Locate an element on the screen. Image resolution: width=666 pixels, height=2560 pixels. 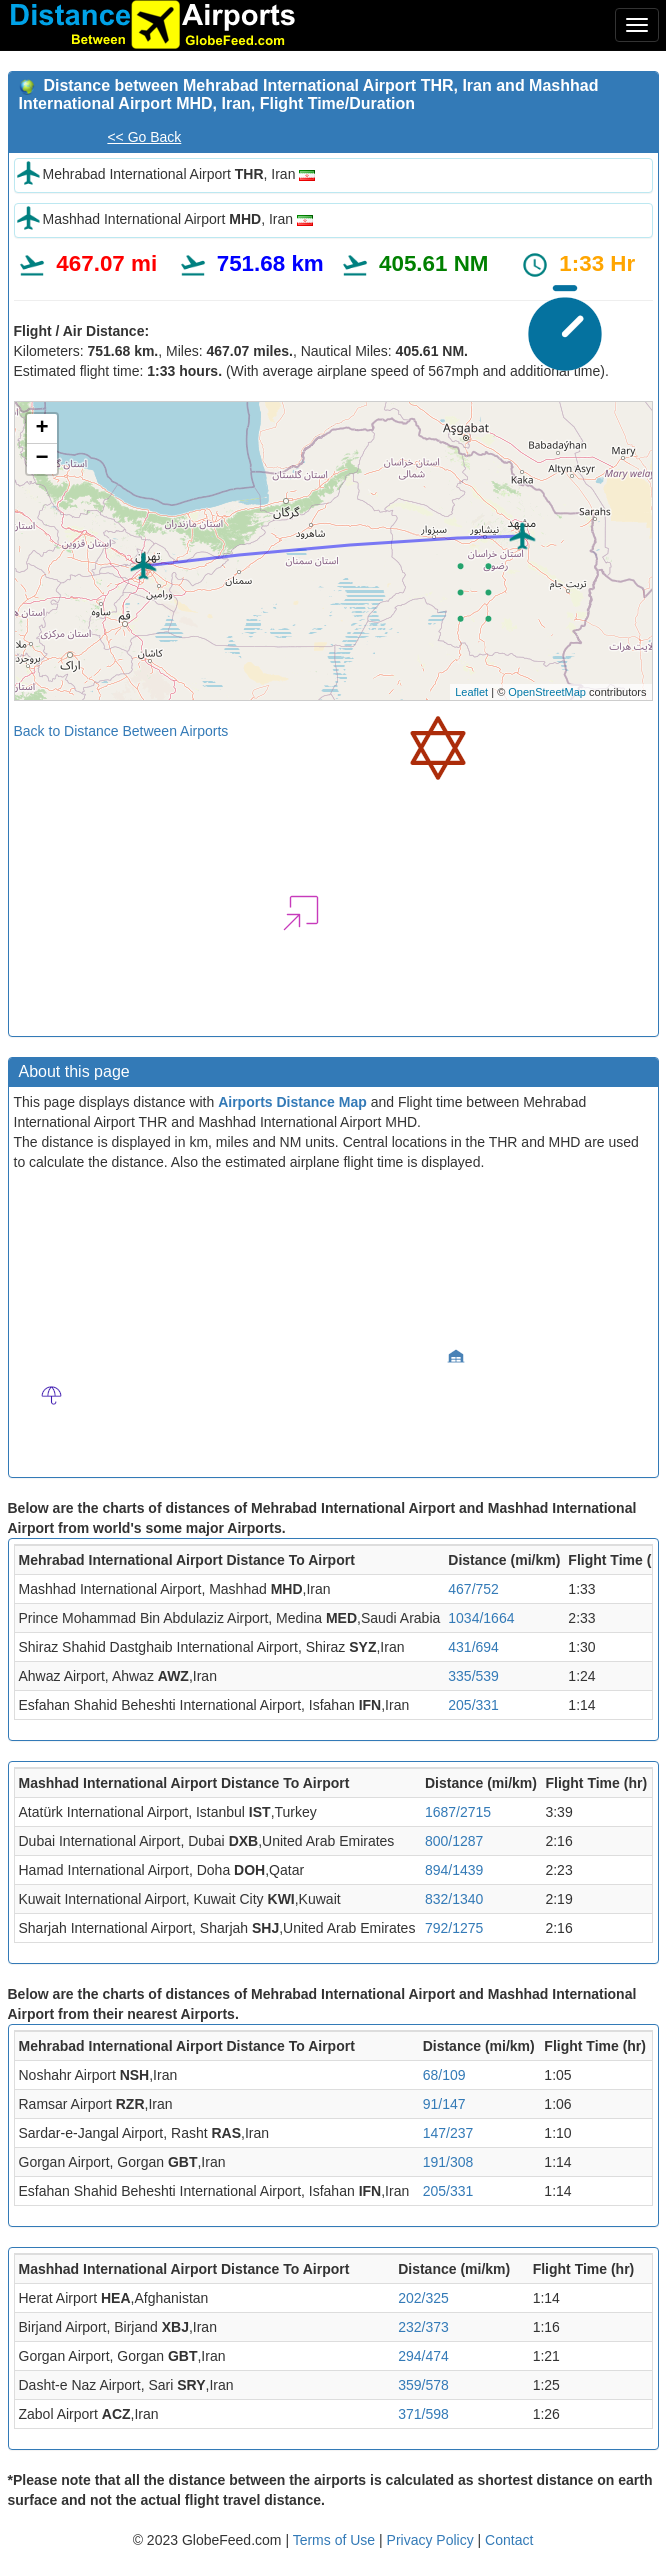
access garage or parking settings is located at coordinates (456, 1357).